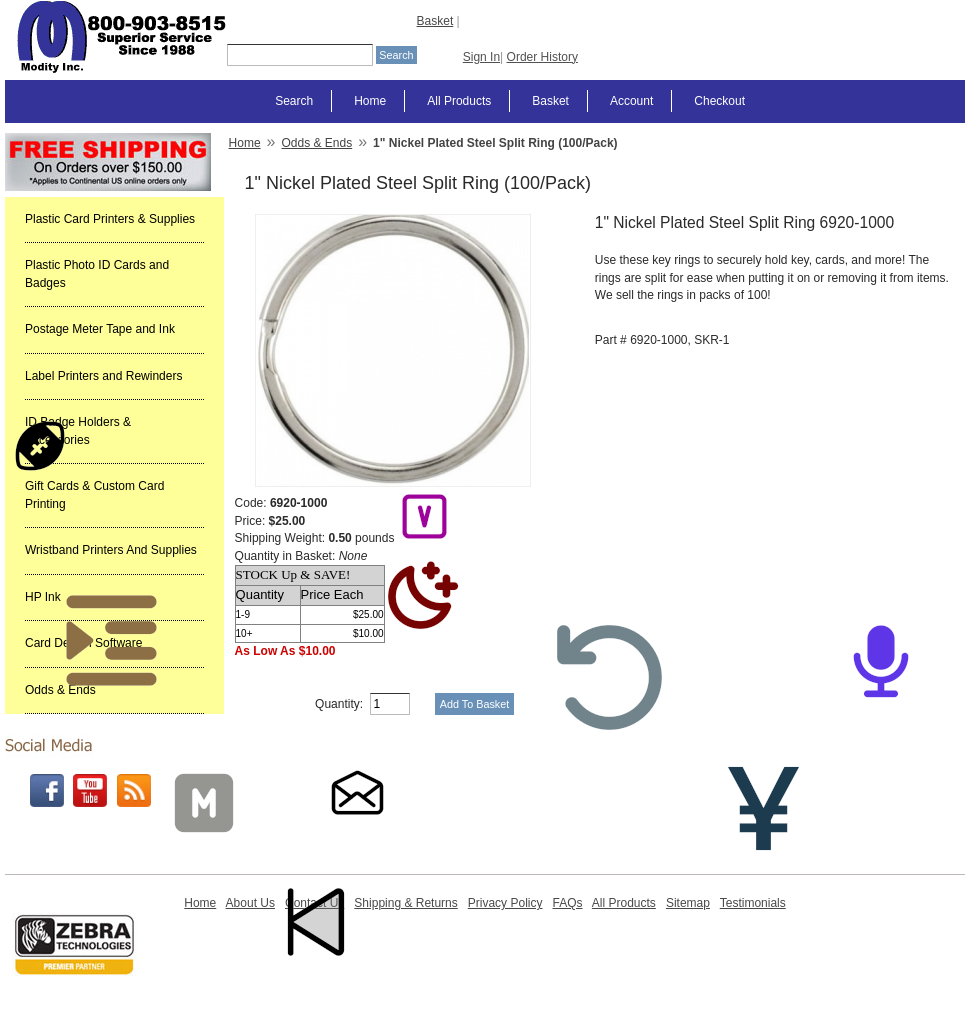  What do you see at coordinates (204, 803) in the screenshot?
I see `indicates medium size option` at bounding box center [204, 803].